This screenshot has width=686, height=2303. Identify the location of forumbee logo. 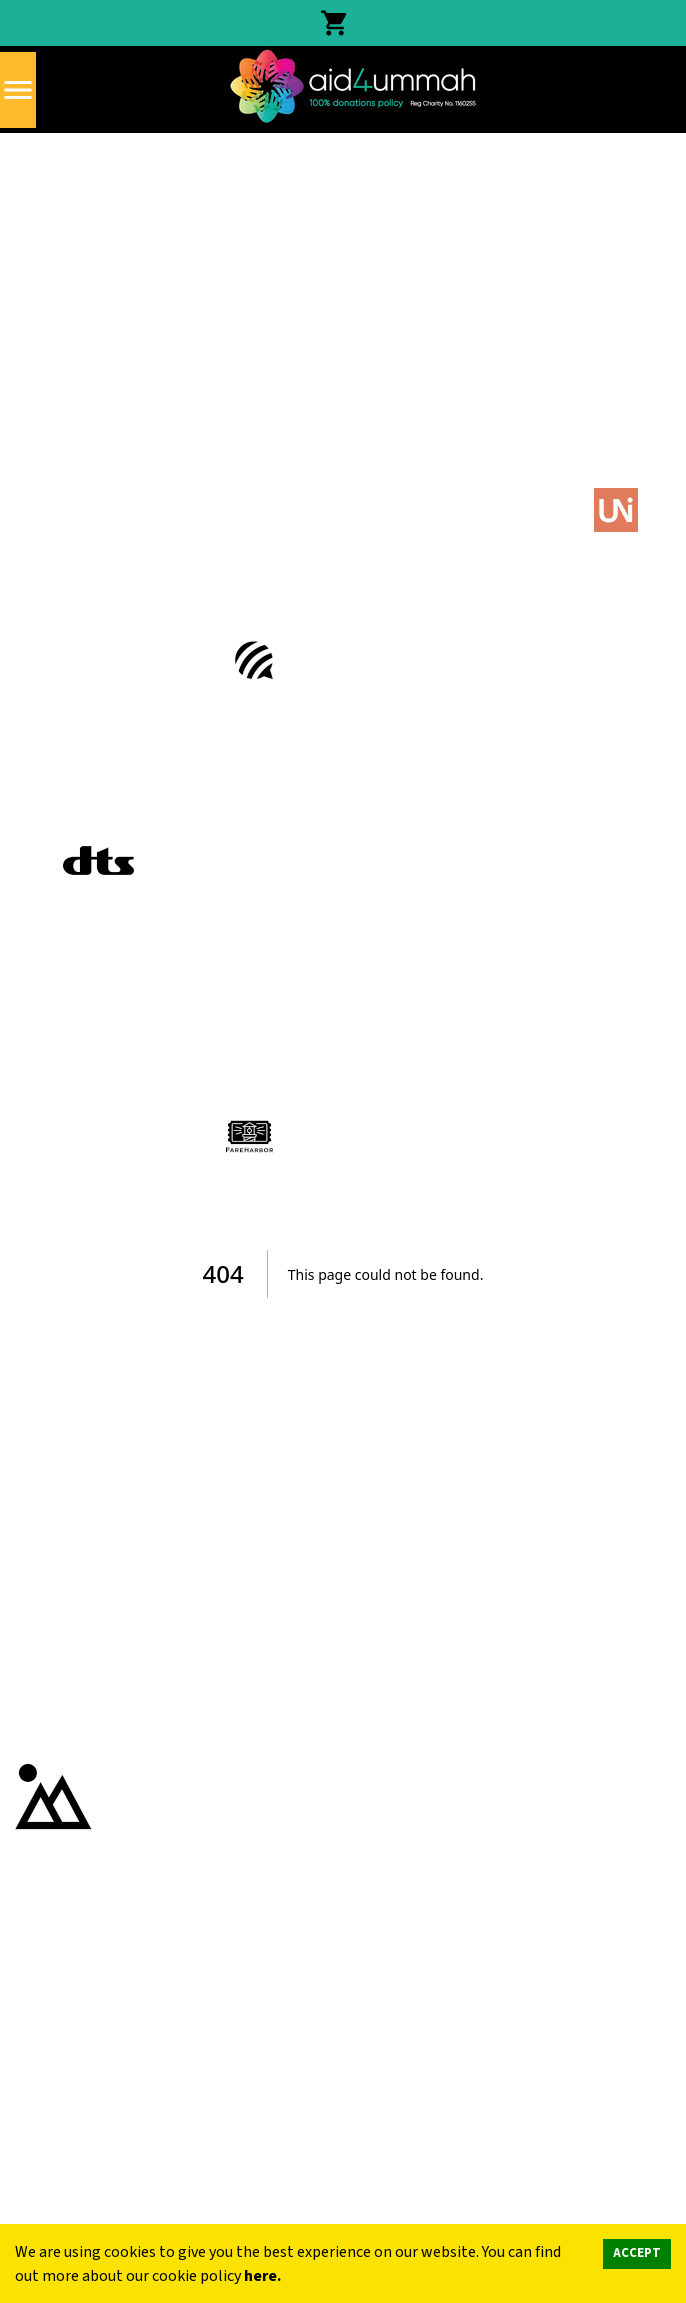
(254, 660).